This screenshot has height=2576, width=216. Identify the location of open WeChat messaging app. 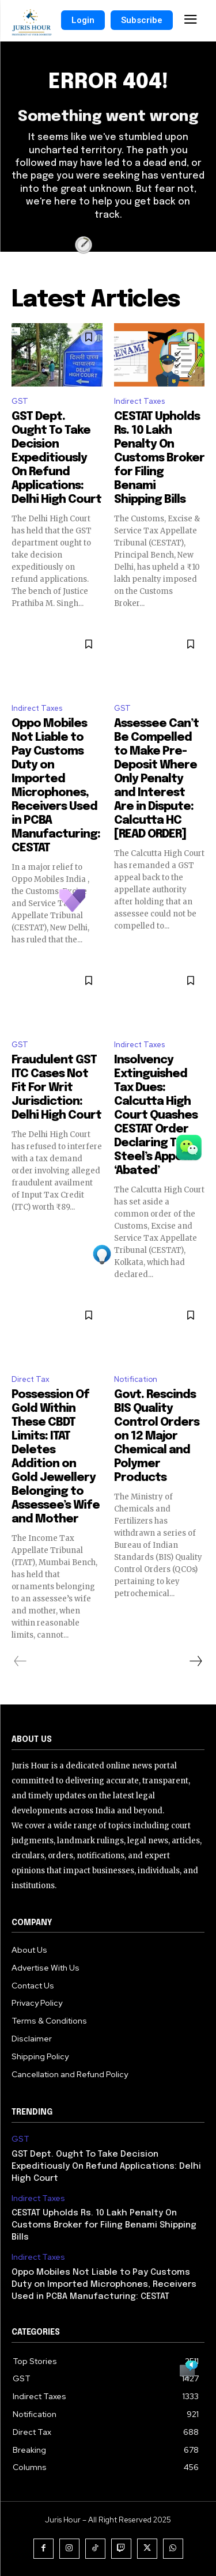
(189, 1147).